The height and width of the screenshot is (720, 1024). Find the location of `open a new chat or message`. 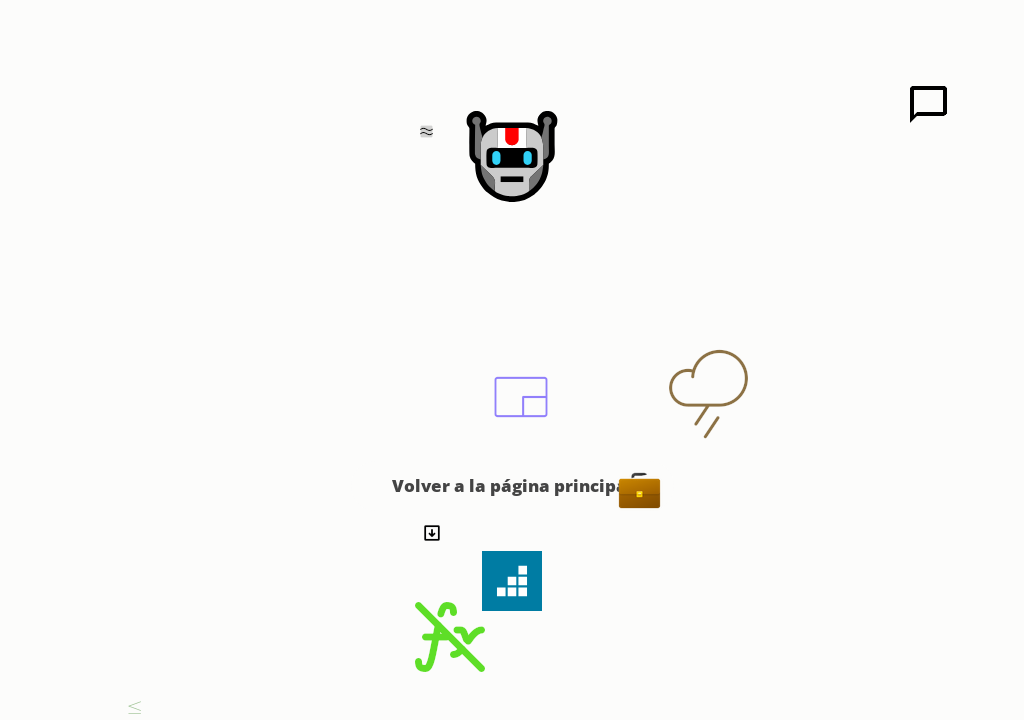

open a new chat or message is located at coordinates (928, 104).